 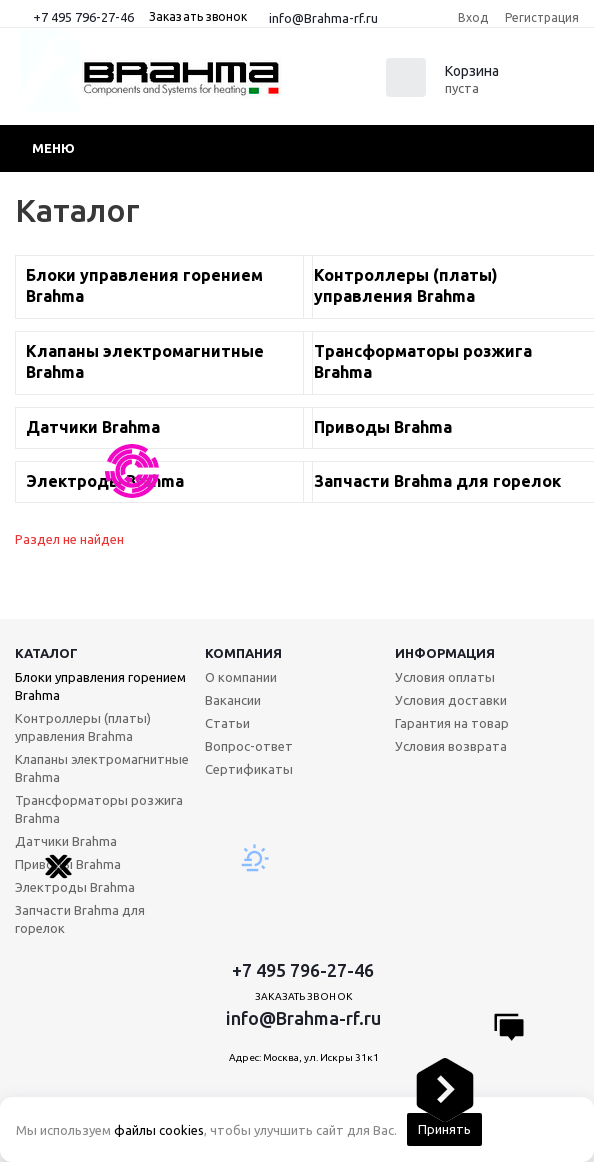 What do you see at coordinates (132, 471) in the screenshot?
I see `chef software logo` at bounding box center [132, 471].